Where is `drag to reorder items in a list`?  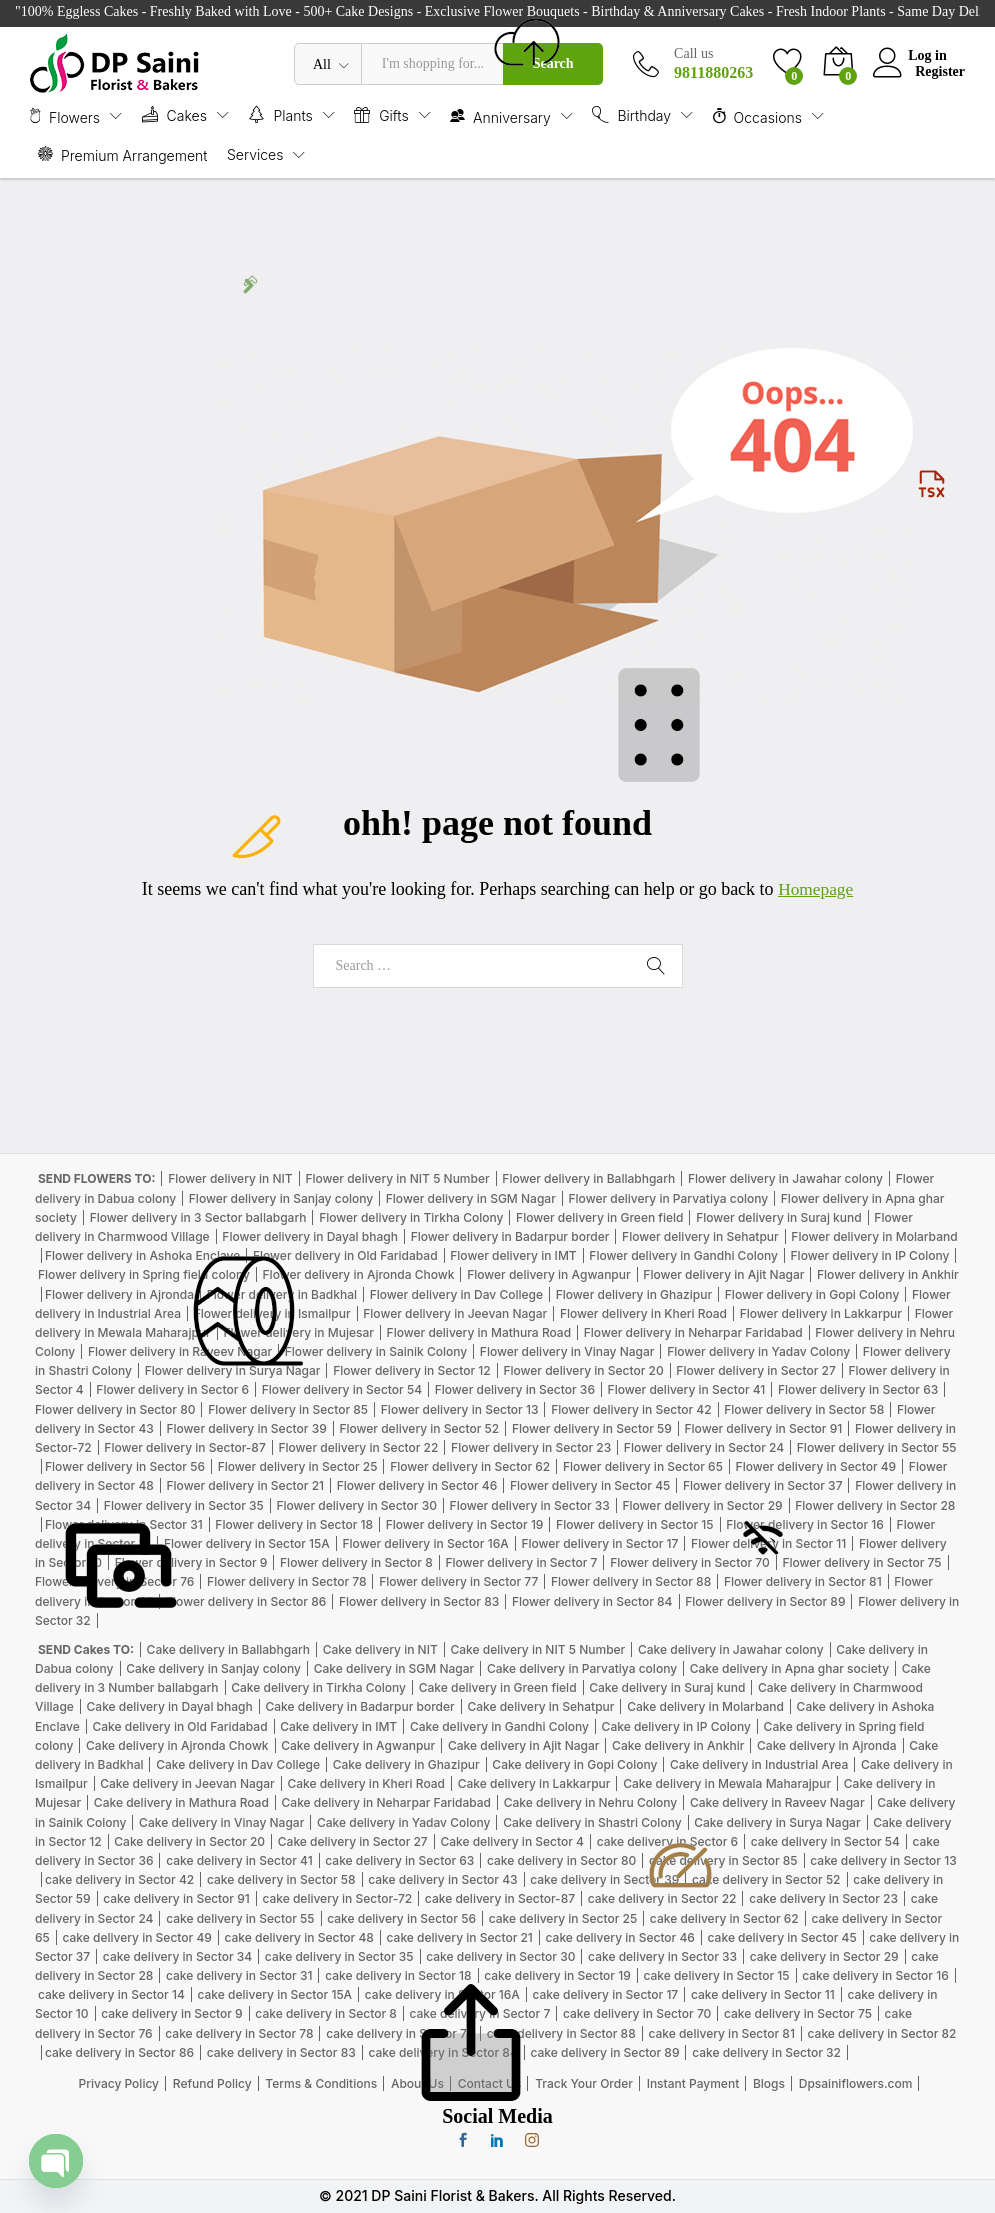
drag to reorder items in a list is located at coordinates (659, 725).